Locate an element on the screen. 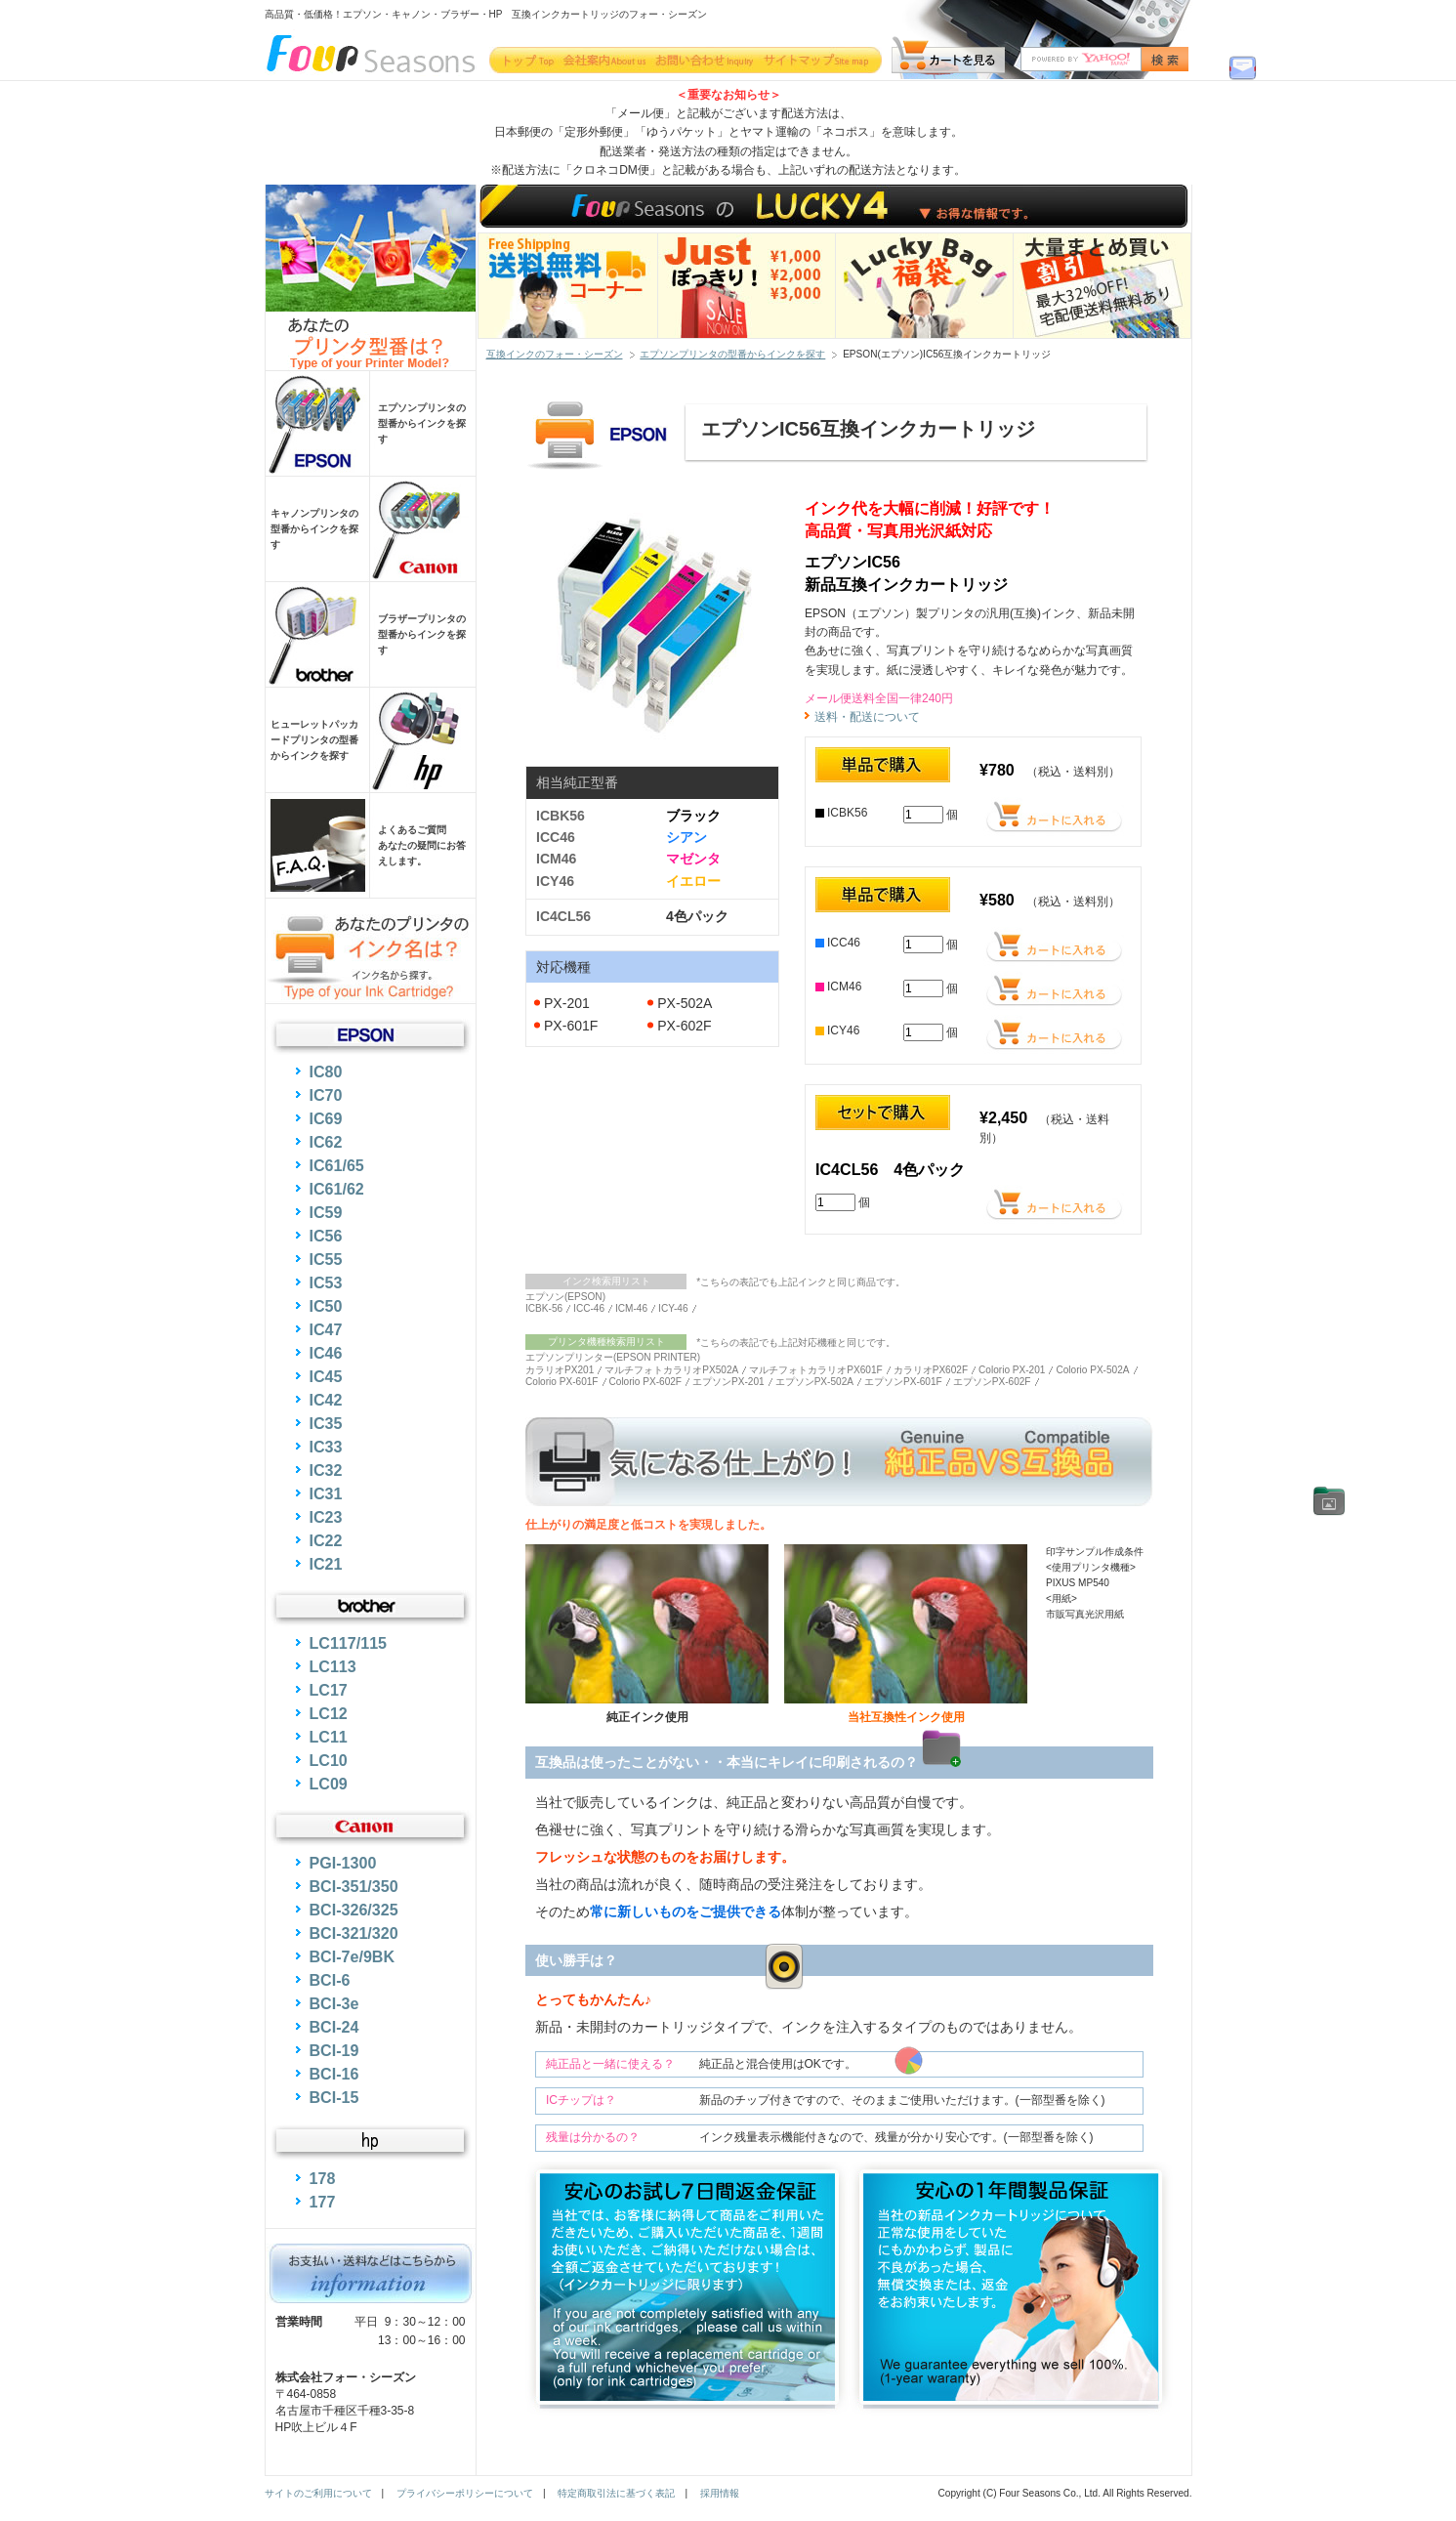 The width and height of the screenshot is (1456, 2521). create a new folder is located at coordinates (941, 1747).